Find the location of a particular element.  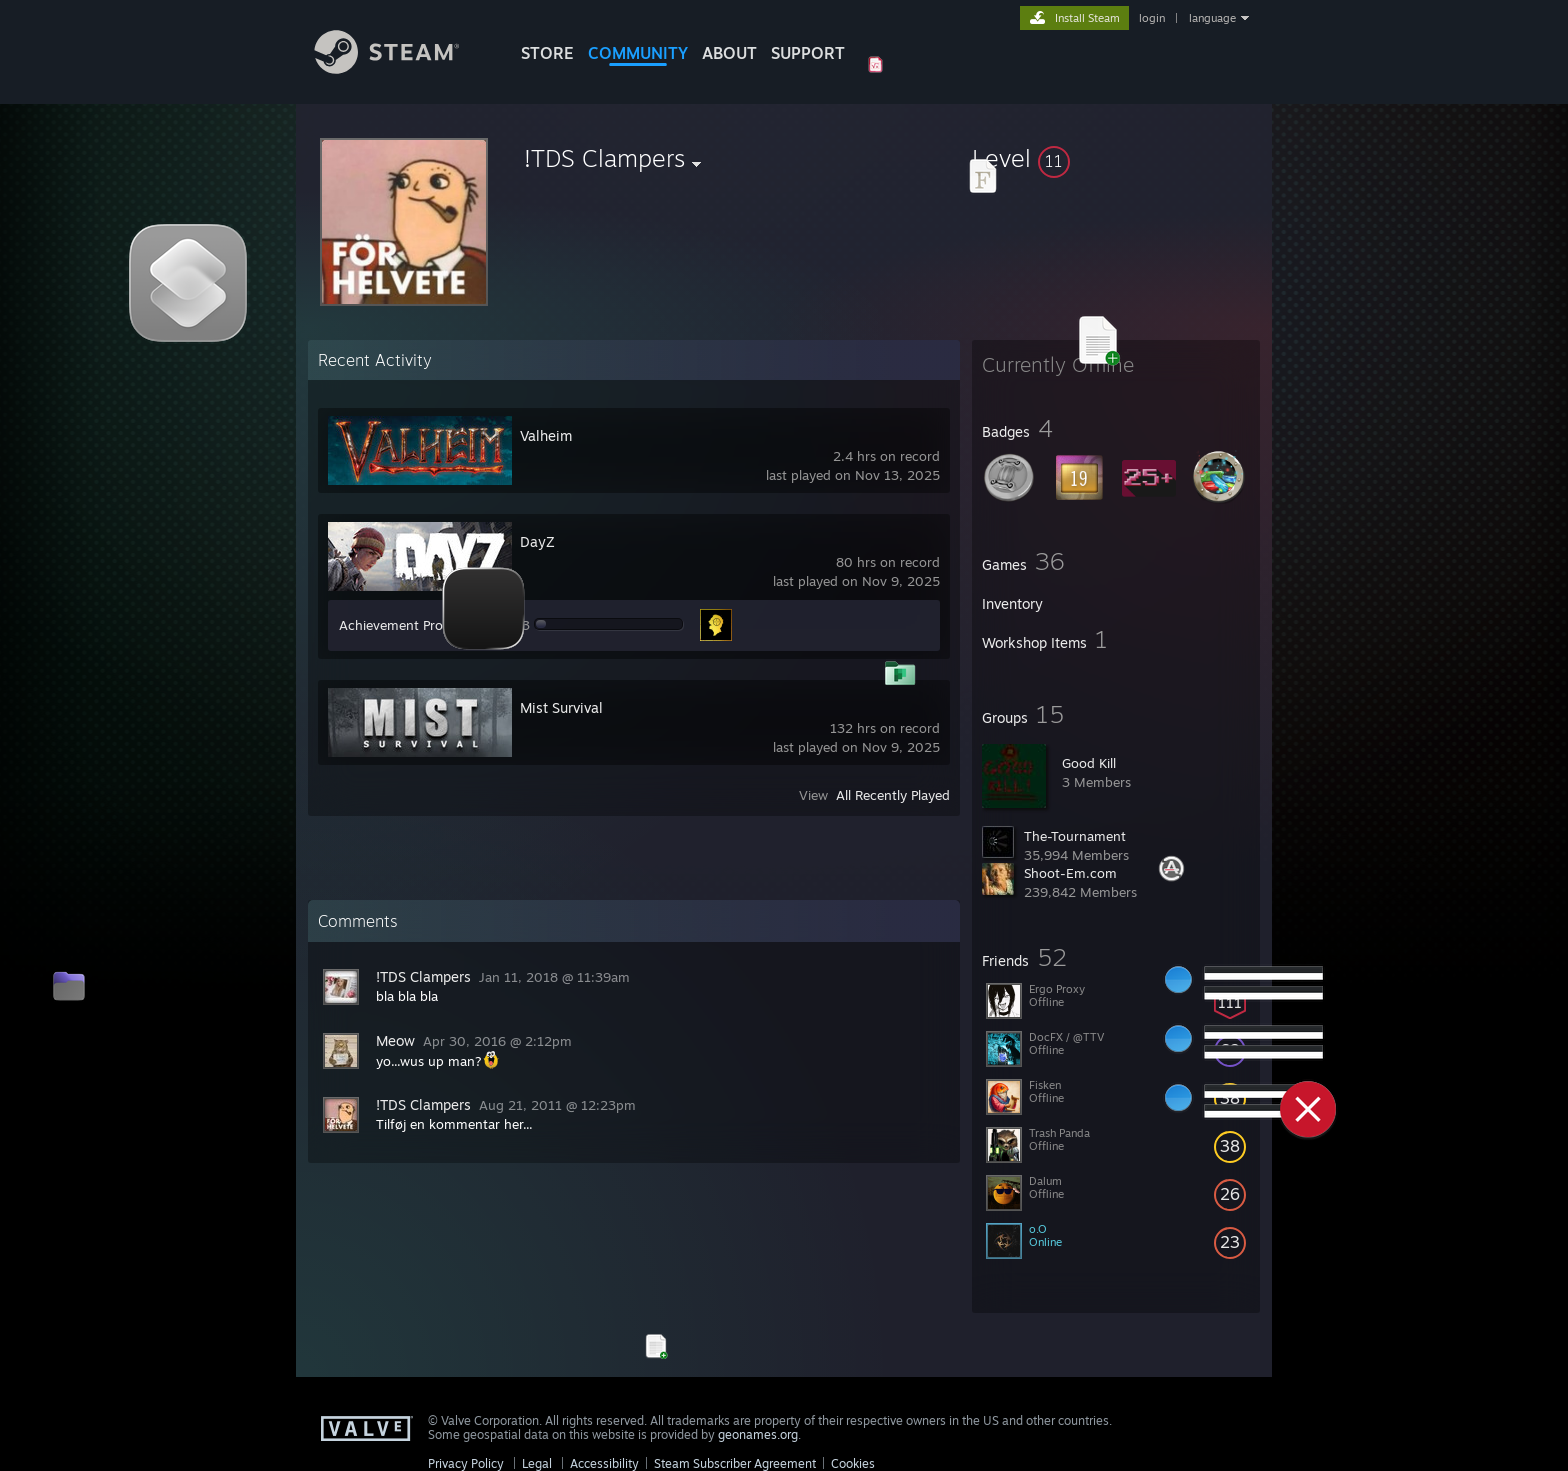

open microsoft planner files folder is located at coordinates (900, 674).